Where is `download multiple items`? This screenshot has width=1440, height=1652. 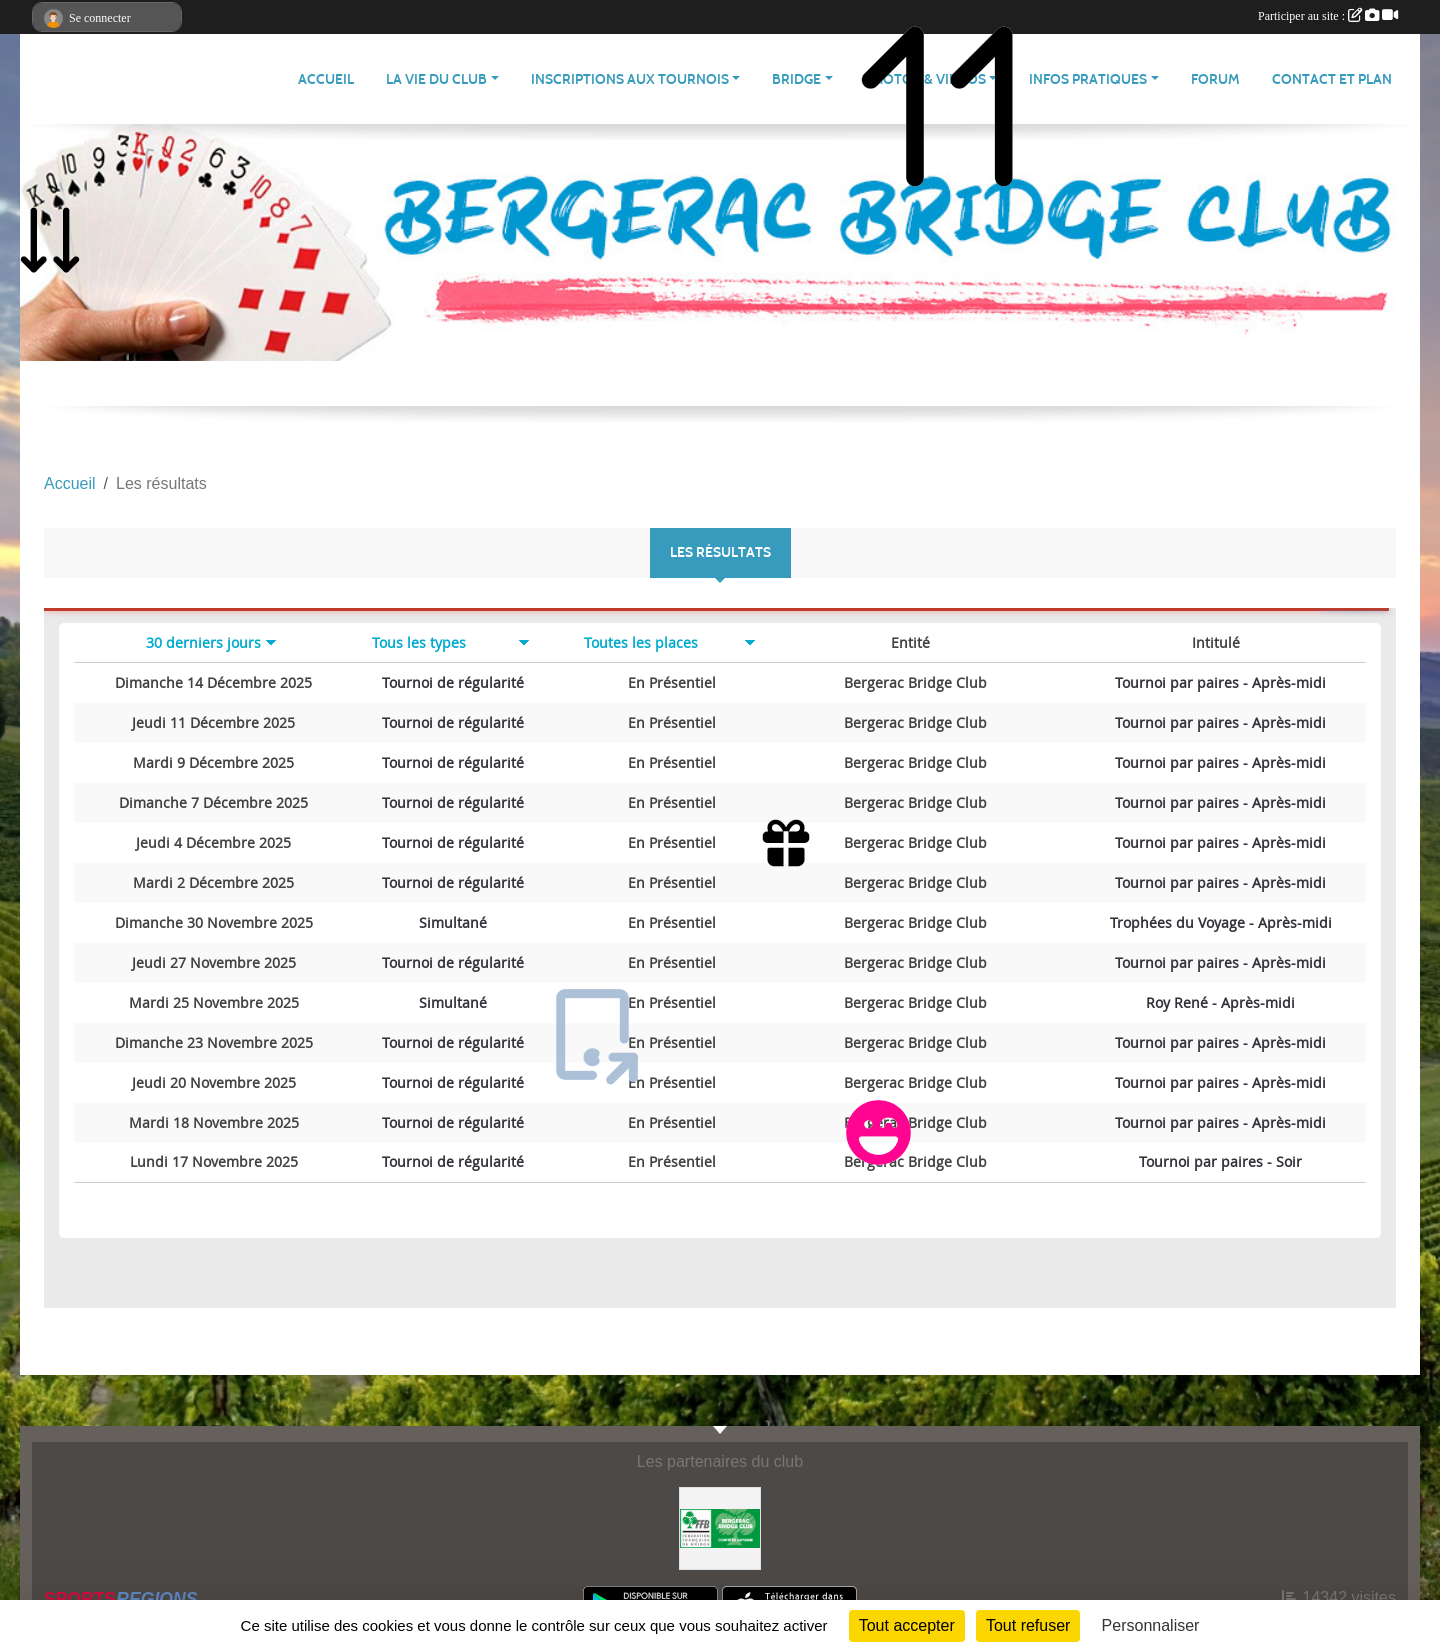 download multiple items is located at coordinates (50, 240).